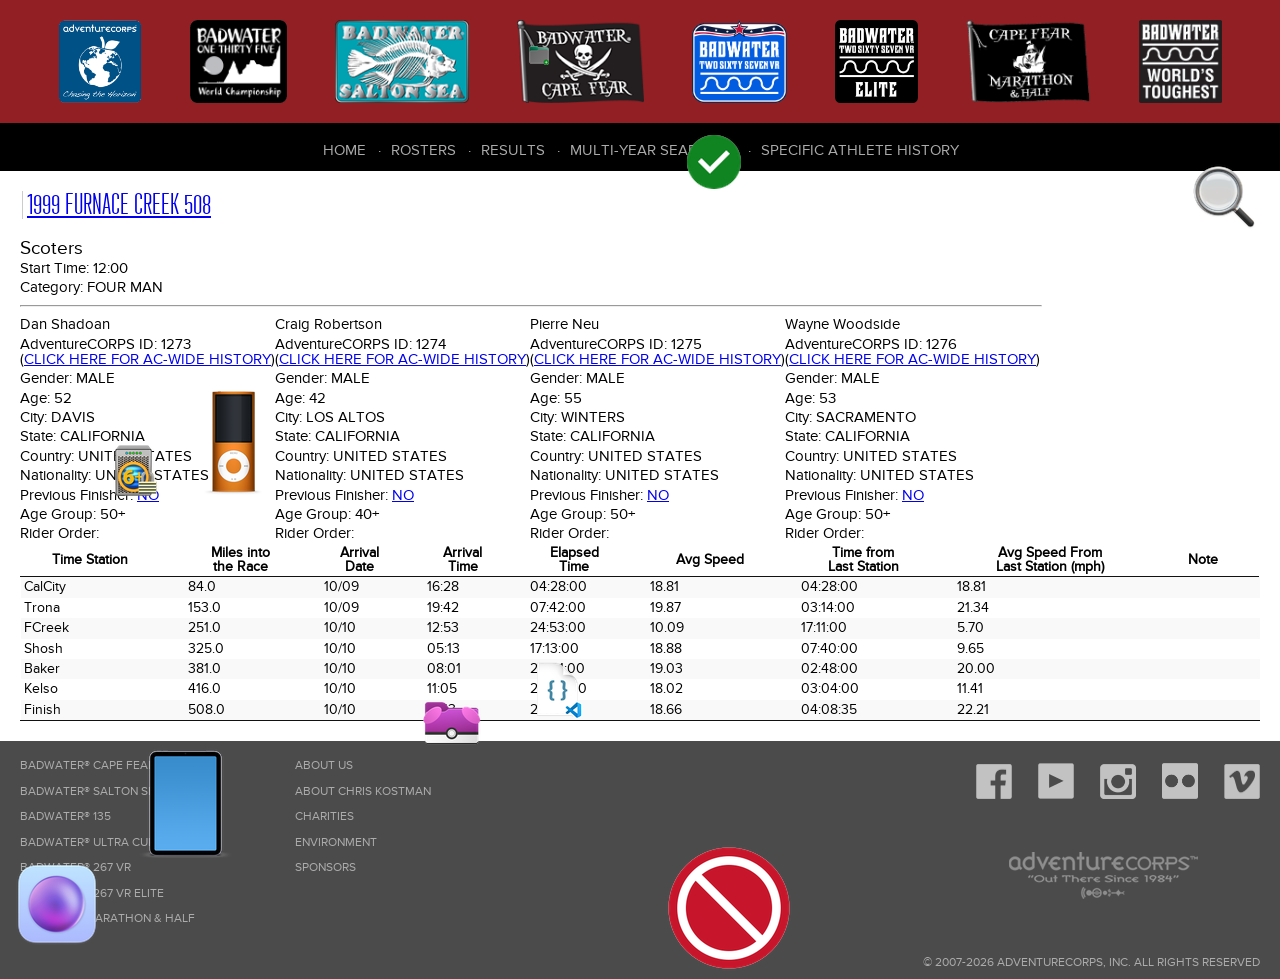 This screenshot has width=1280, height=979. I want to click on locked RAID 6+ storage volume, so click(133, 470).